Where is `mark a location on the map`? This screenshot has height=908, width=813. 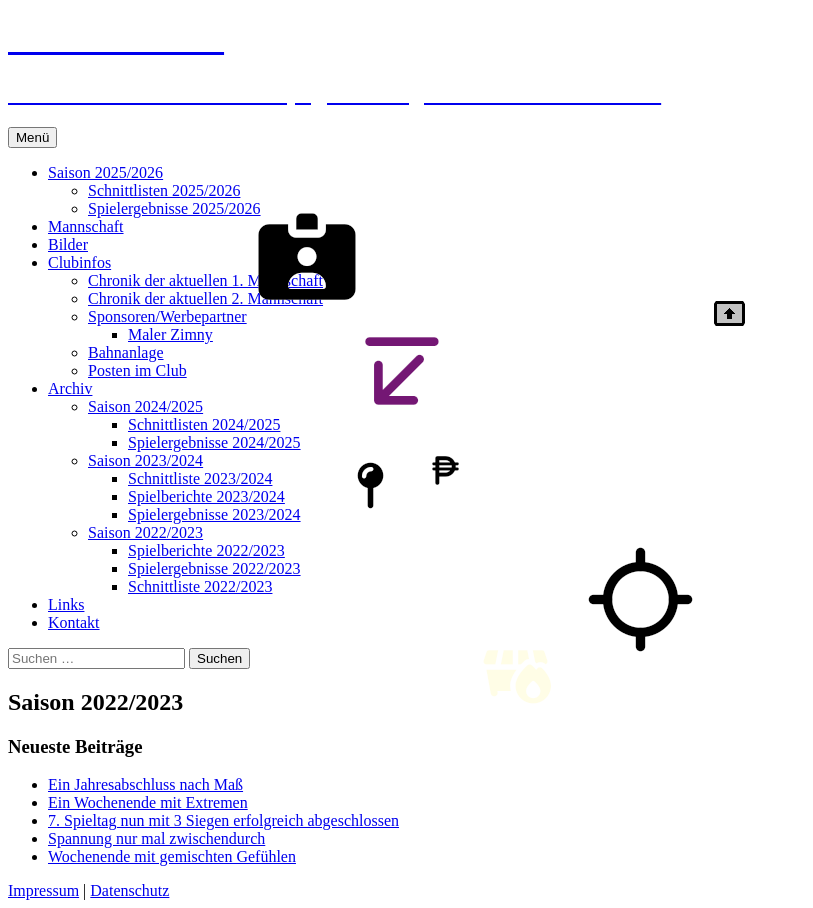
mark a location on the map is located at coordinates (370, 485).